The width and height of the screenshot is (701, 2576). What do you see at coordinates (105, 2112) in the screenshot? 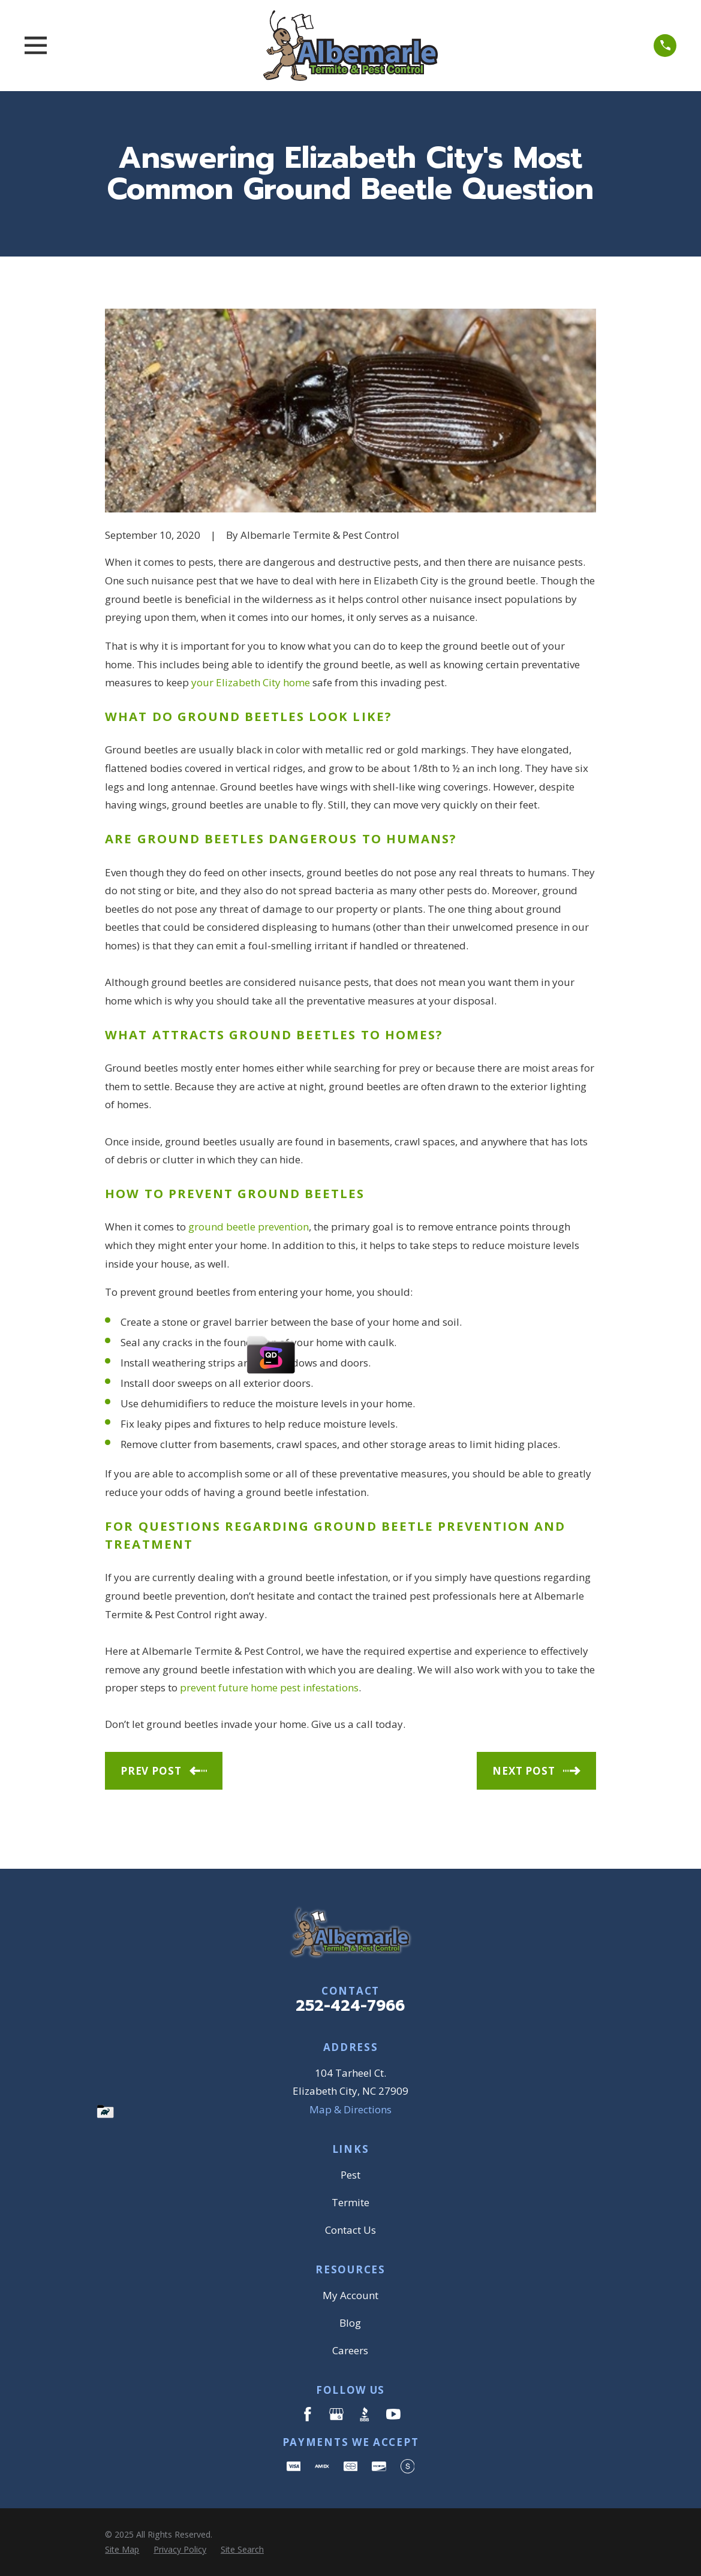
I see `folder containing gradle build files` at bounding box center [105, 2112].